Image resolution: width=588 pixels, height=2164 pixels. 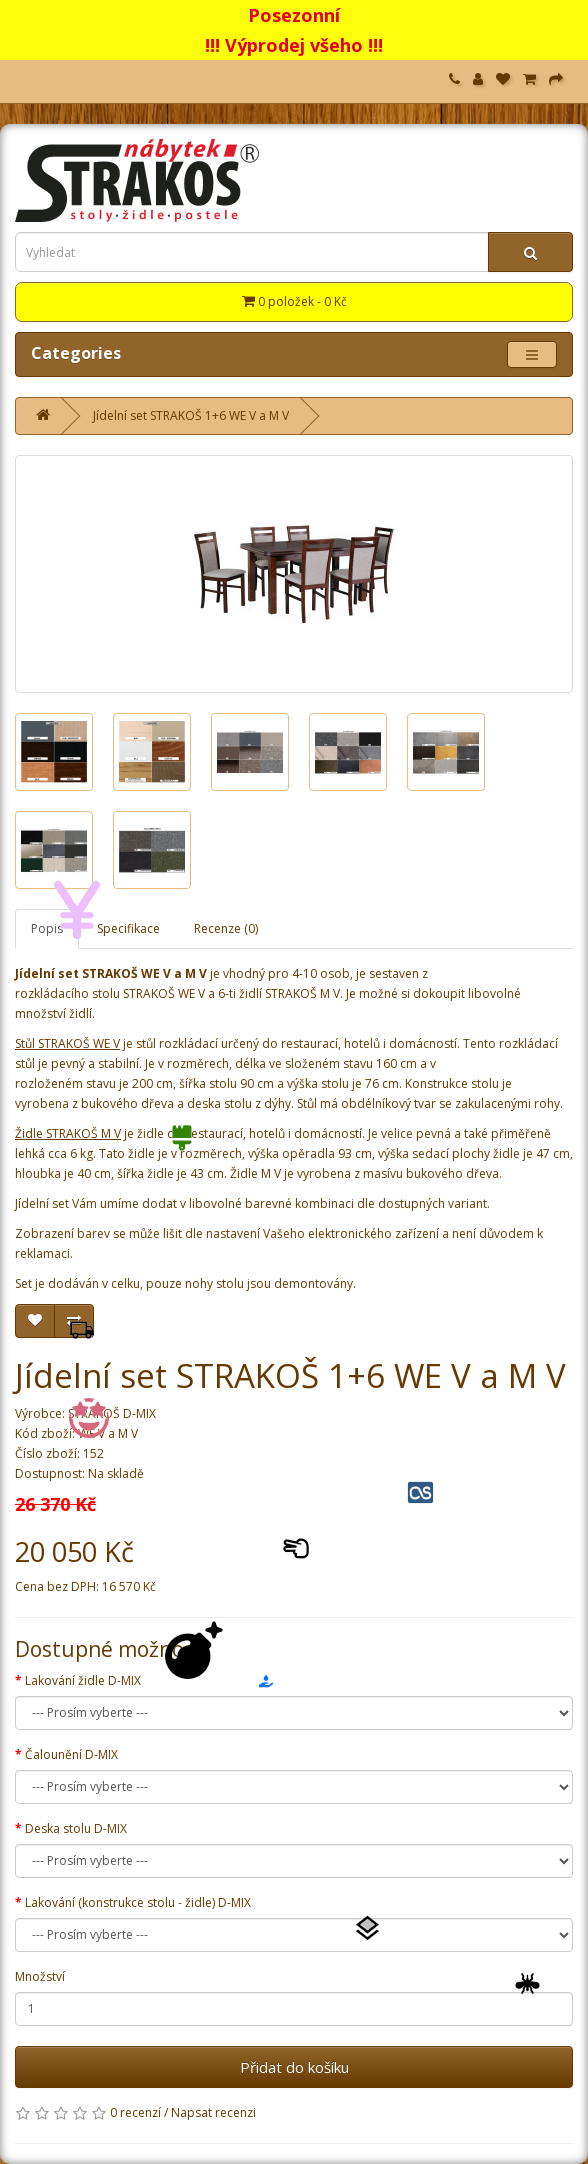 What do you see at coordinates (367, 1928) in the screenshot?
I see `toggle map layers or overlays` at bounding box center [367, 1928].